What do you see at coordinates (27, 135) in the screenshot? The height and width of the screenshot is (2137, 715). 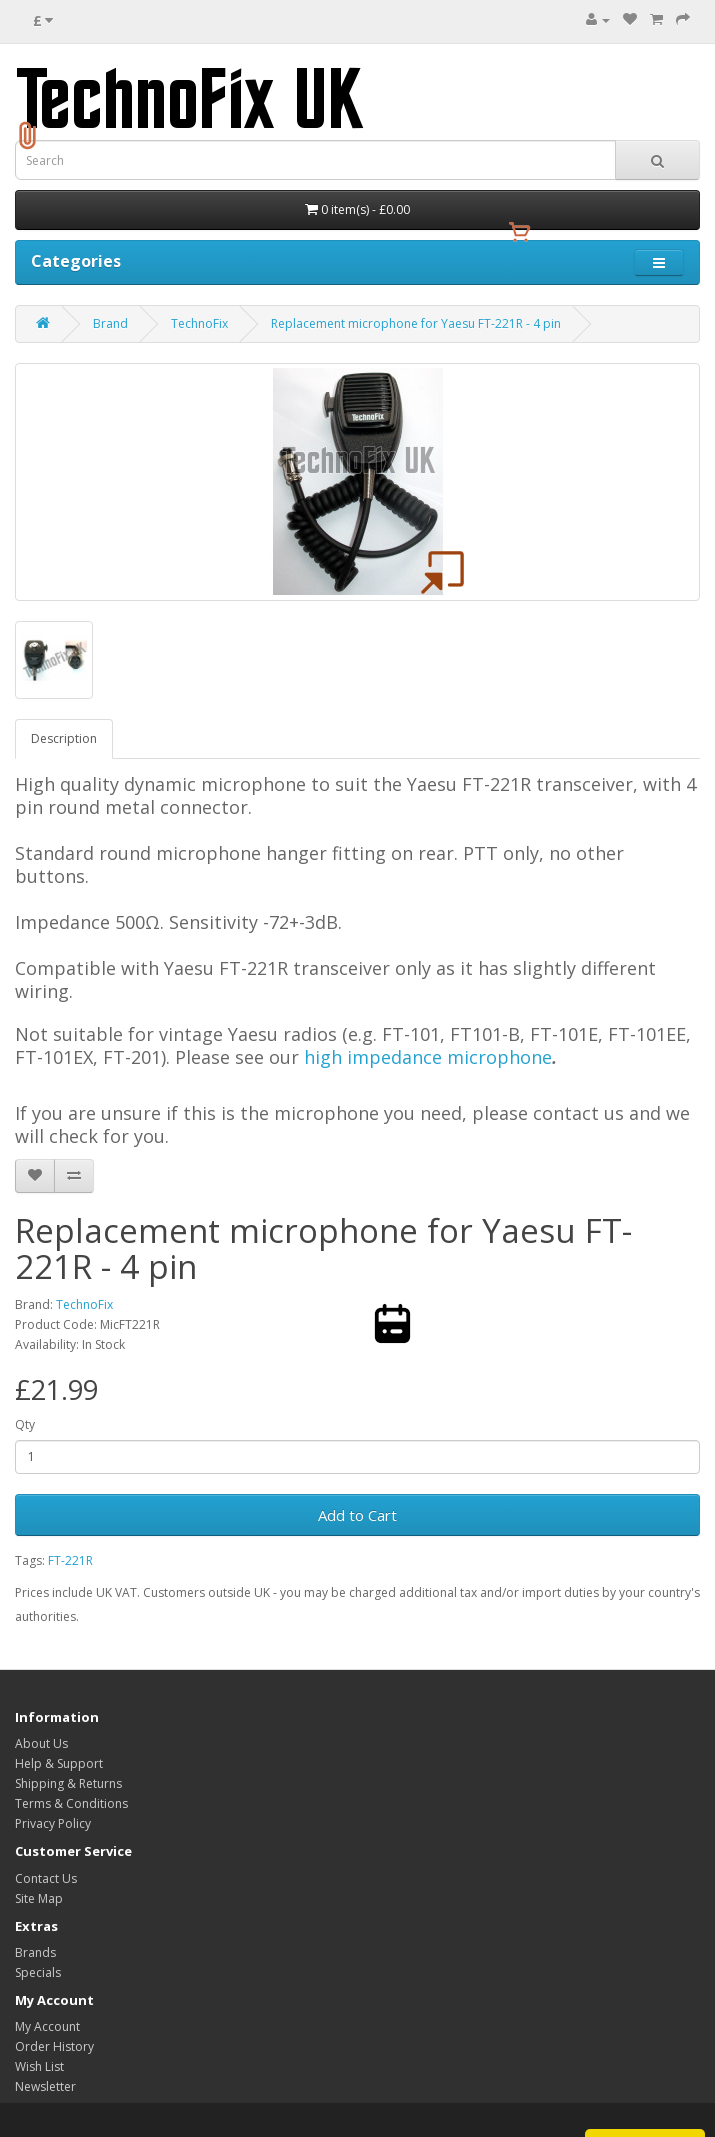 I see `attach a file to your message` at bounding box center [27, 135].